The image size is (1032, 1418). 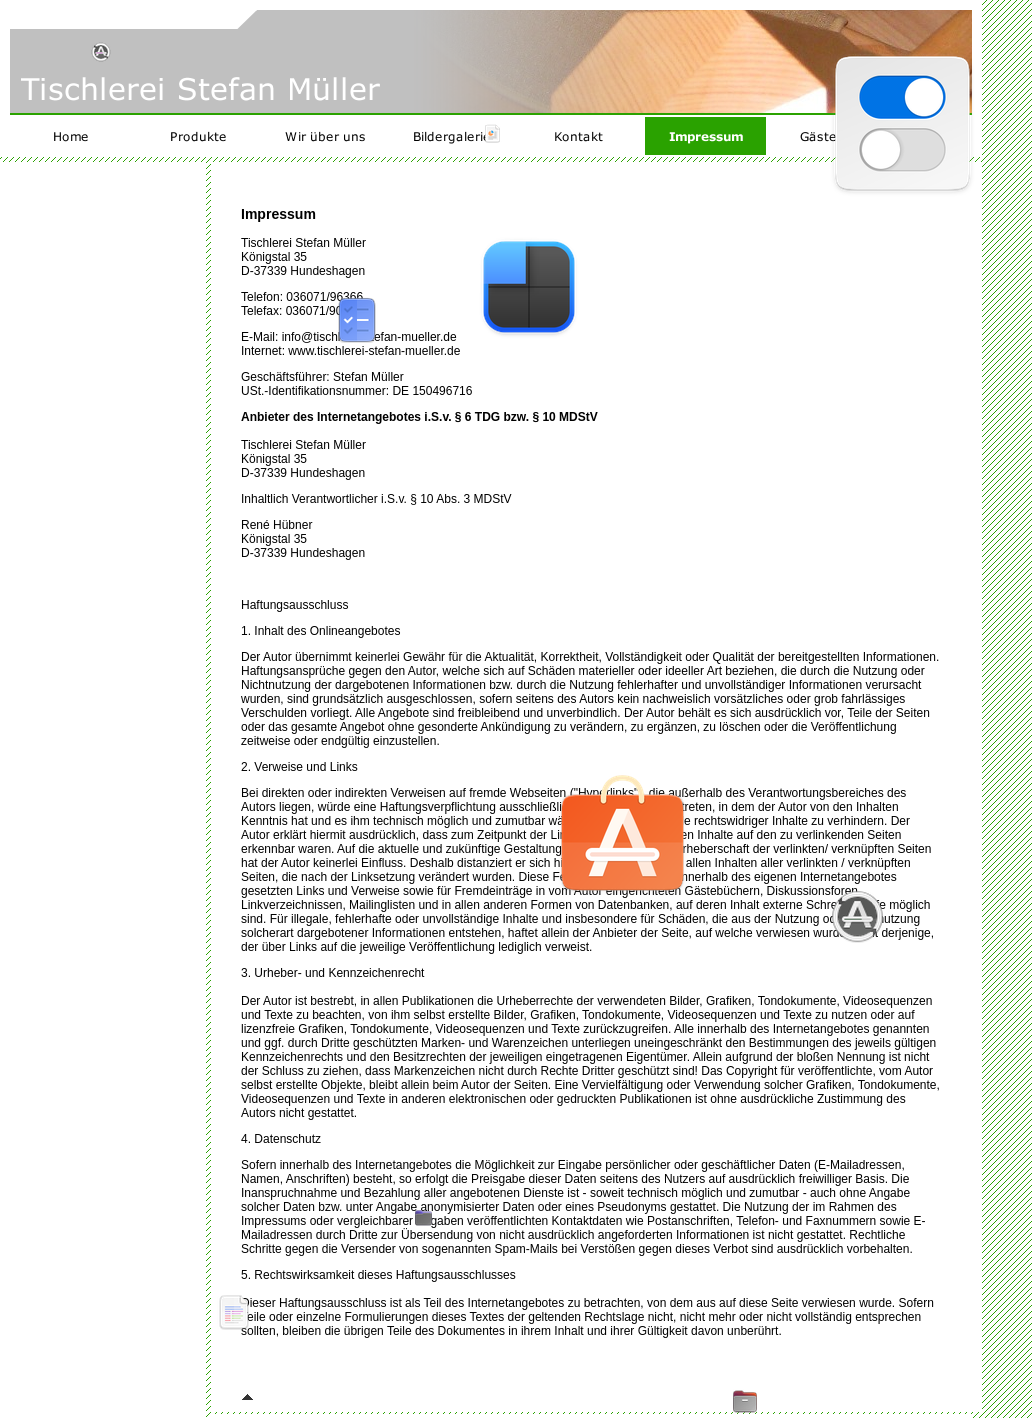 I want to click on open a folder or directory, so click(x=423, y=1217).